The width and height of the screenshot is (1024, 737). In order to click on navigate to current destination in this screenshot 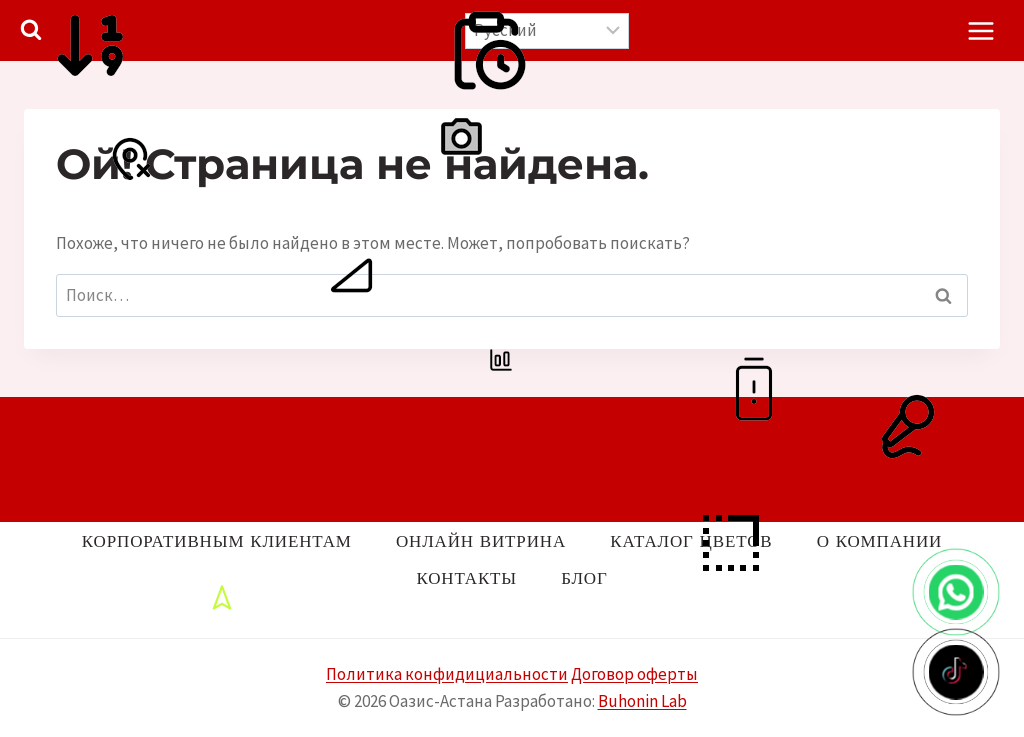, I will do `click(222, 598)`.